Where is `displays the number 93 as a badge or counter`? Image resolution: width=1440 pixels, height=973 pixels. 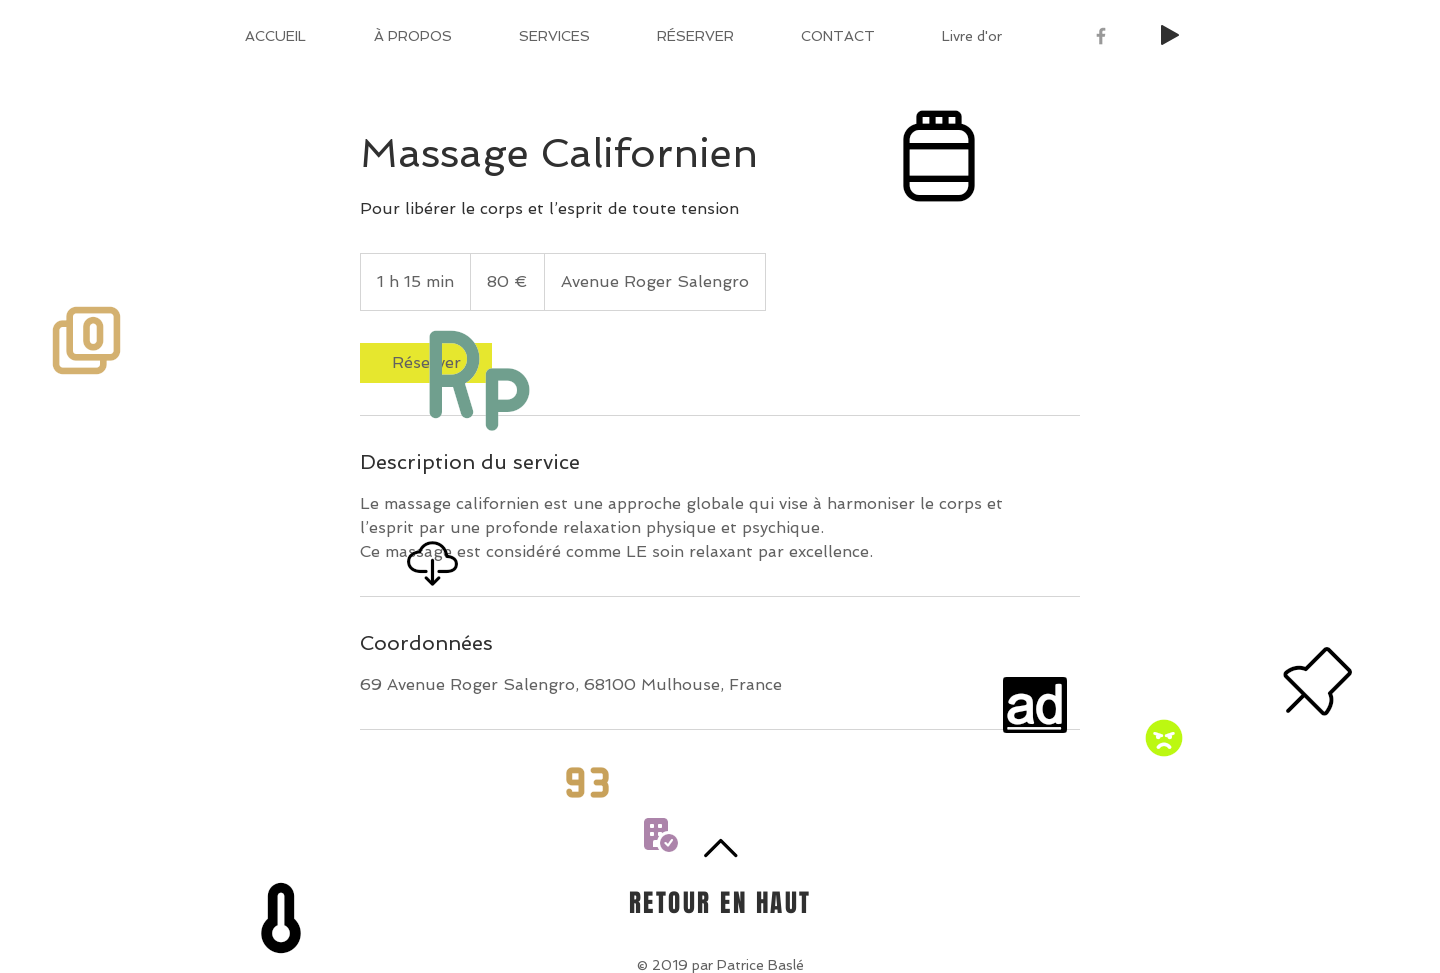 displays the number 93 as a badge or counter is located at coordinates (587, 782).